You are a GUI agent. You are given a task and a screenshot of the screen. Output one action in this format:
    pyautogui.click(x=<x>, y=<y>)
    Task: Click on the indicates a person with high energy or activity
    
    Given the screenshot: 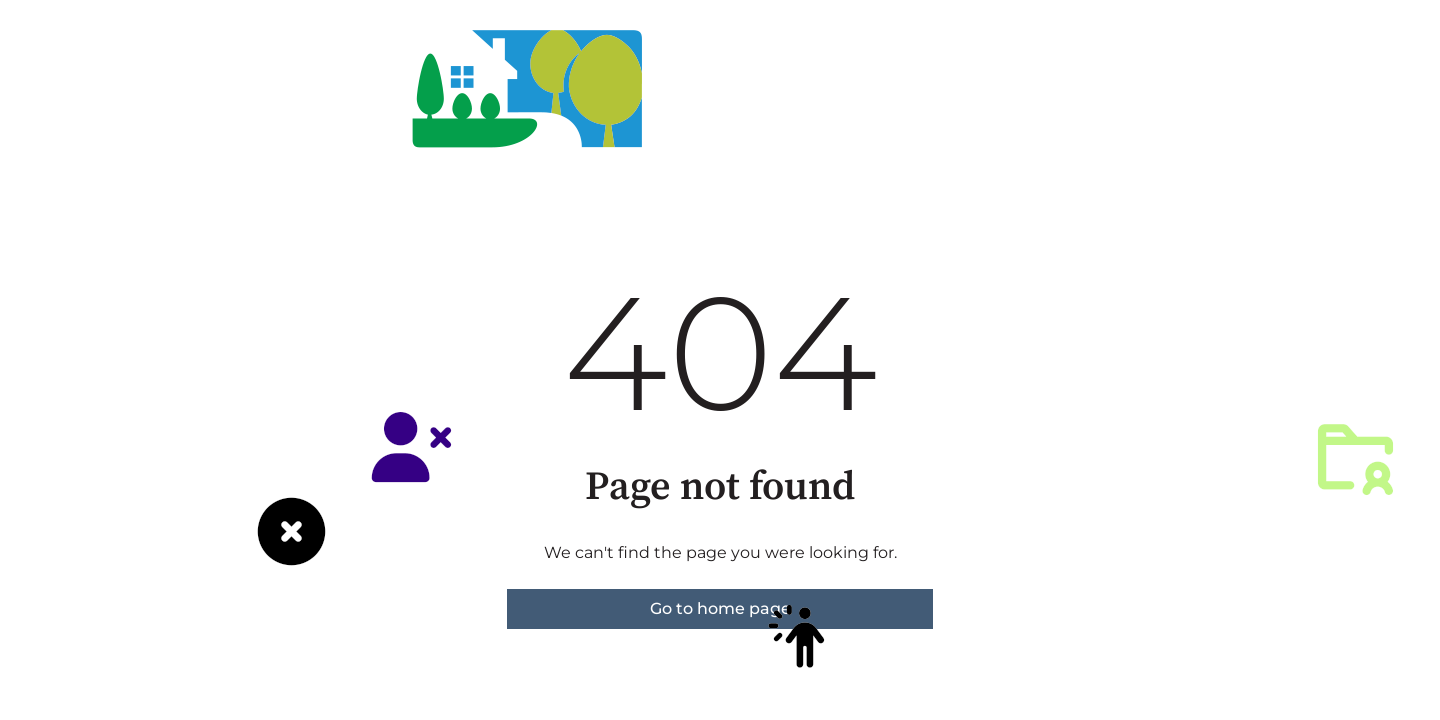 What is the action you would take?
    pyautogui.click(x=801, y=637)
    